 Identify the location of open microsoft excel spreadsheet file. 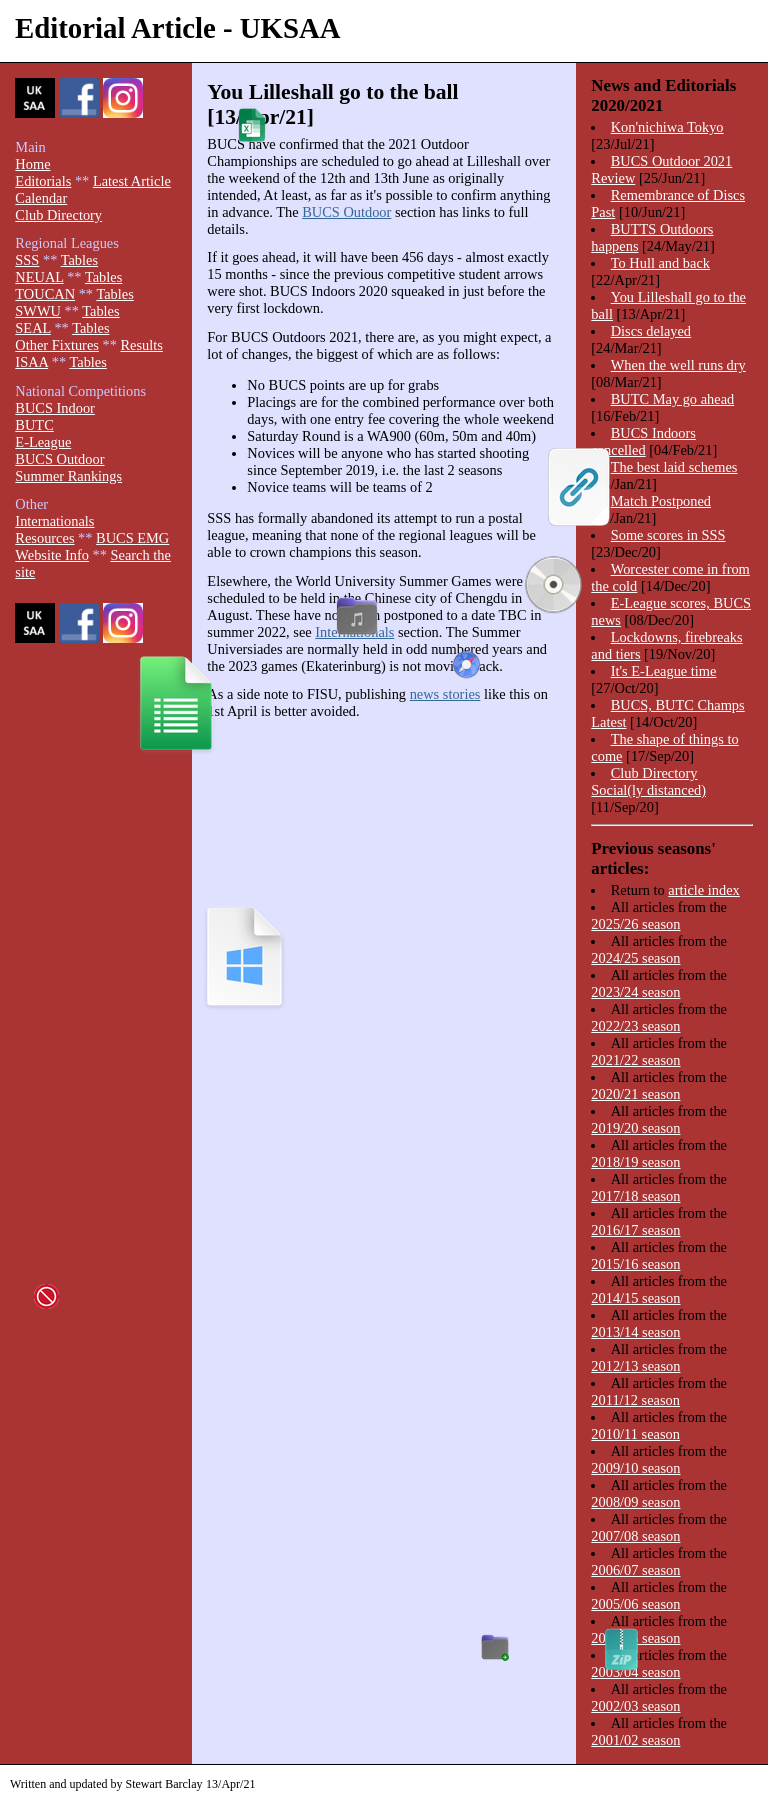
(252, 125).